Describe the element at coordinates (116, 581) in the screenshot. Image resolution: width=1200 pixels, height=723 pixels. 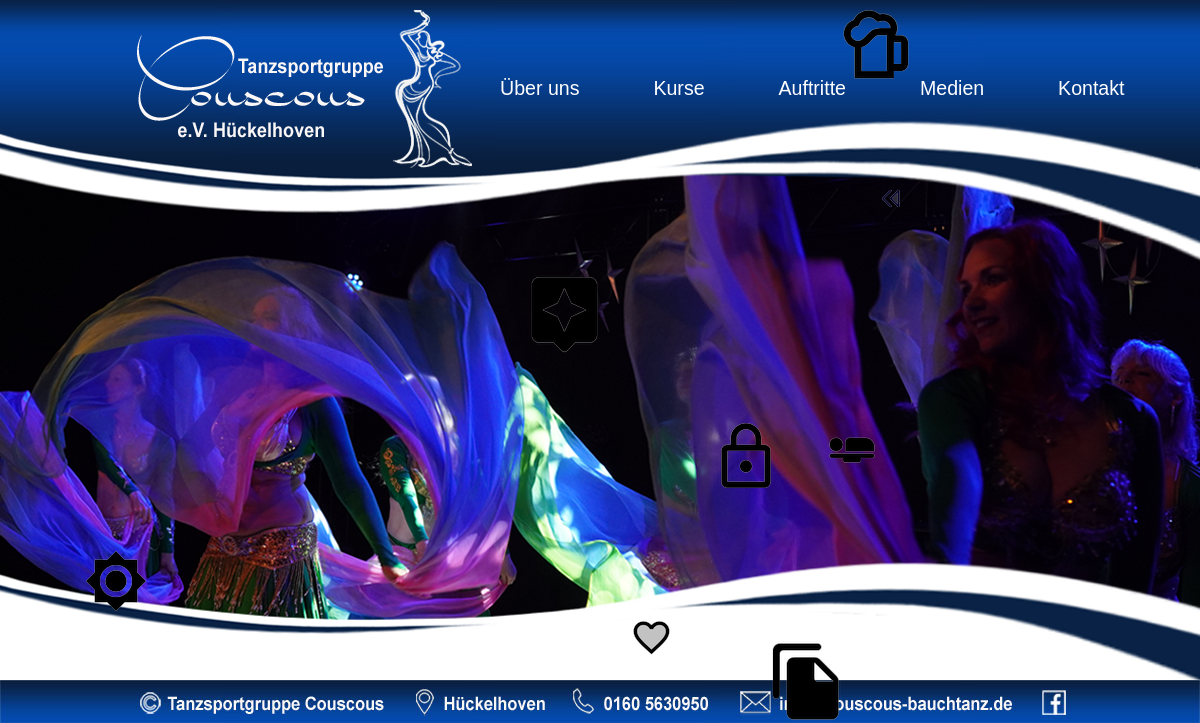
I see `increase screen brightness` at that location.